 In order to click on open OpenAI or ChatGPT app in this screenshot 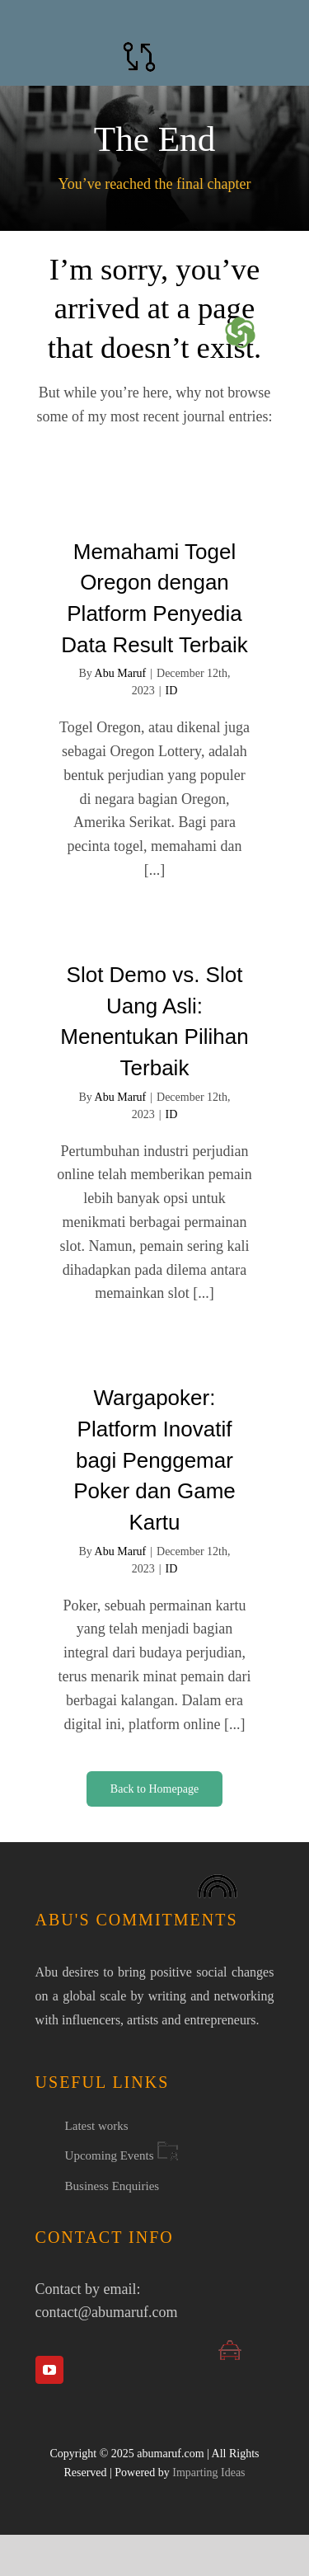, I will do `click(240, 332)`.